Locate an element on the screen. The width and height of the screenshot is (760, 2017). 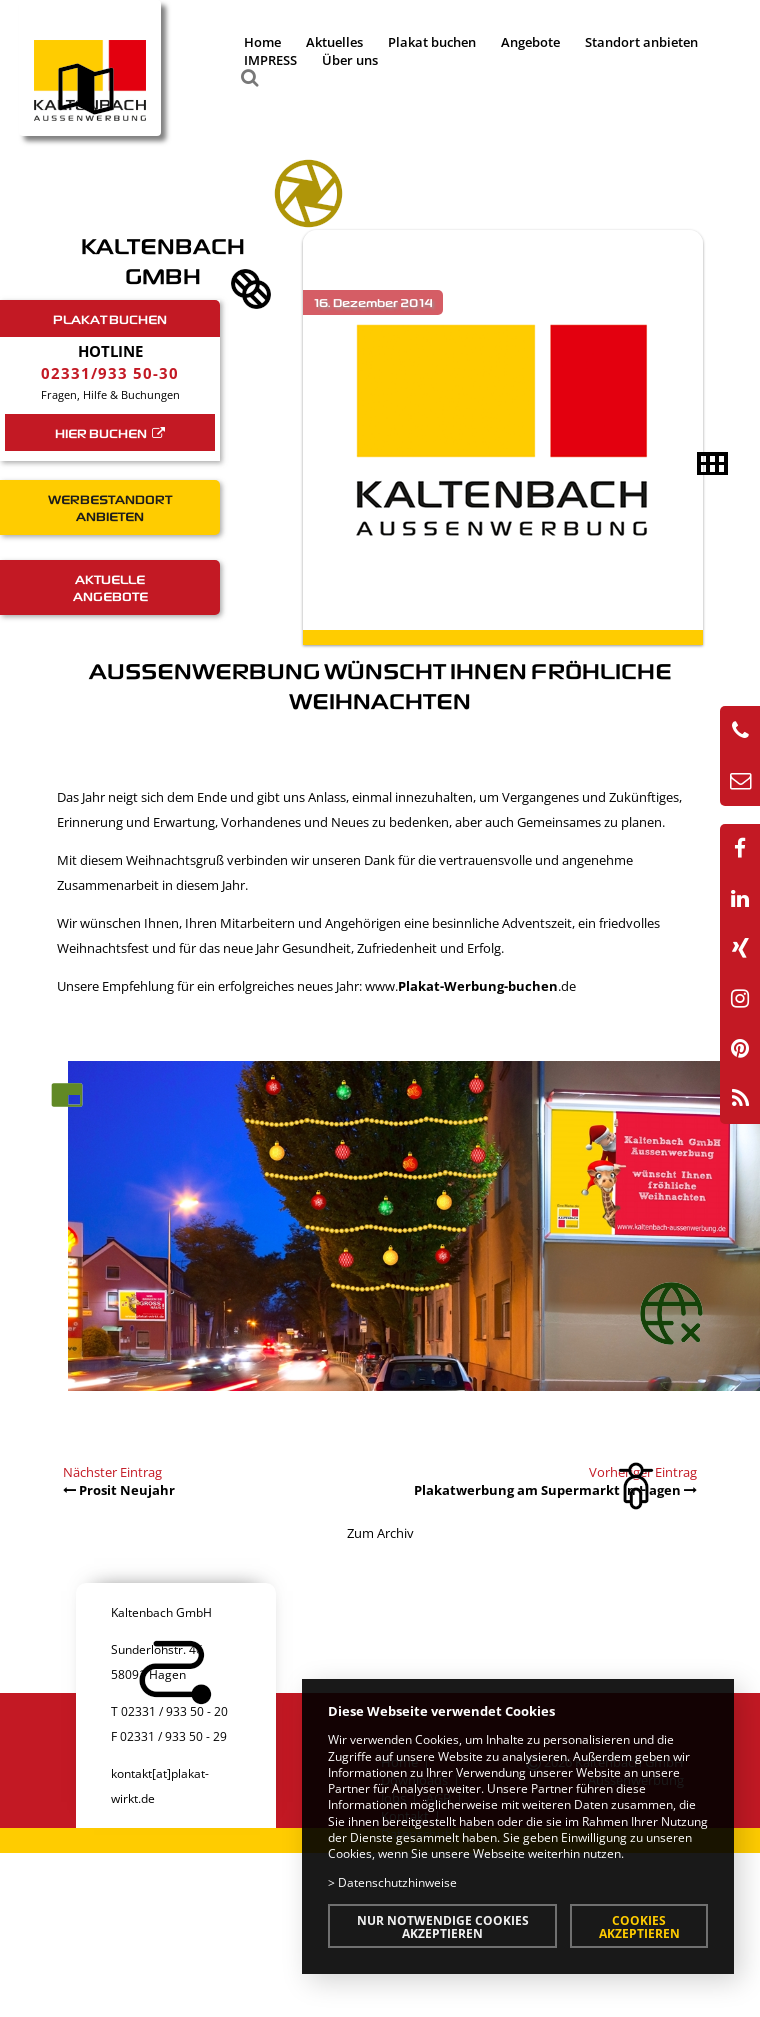
open camera settings is located at coordinates (308, 193).